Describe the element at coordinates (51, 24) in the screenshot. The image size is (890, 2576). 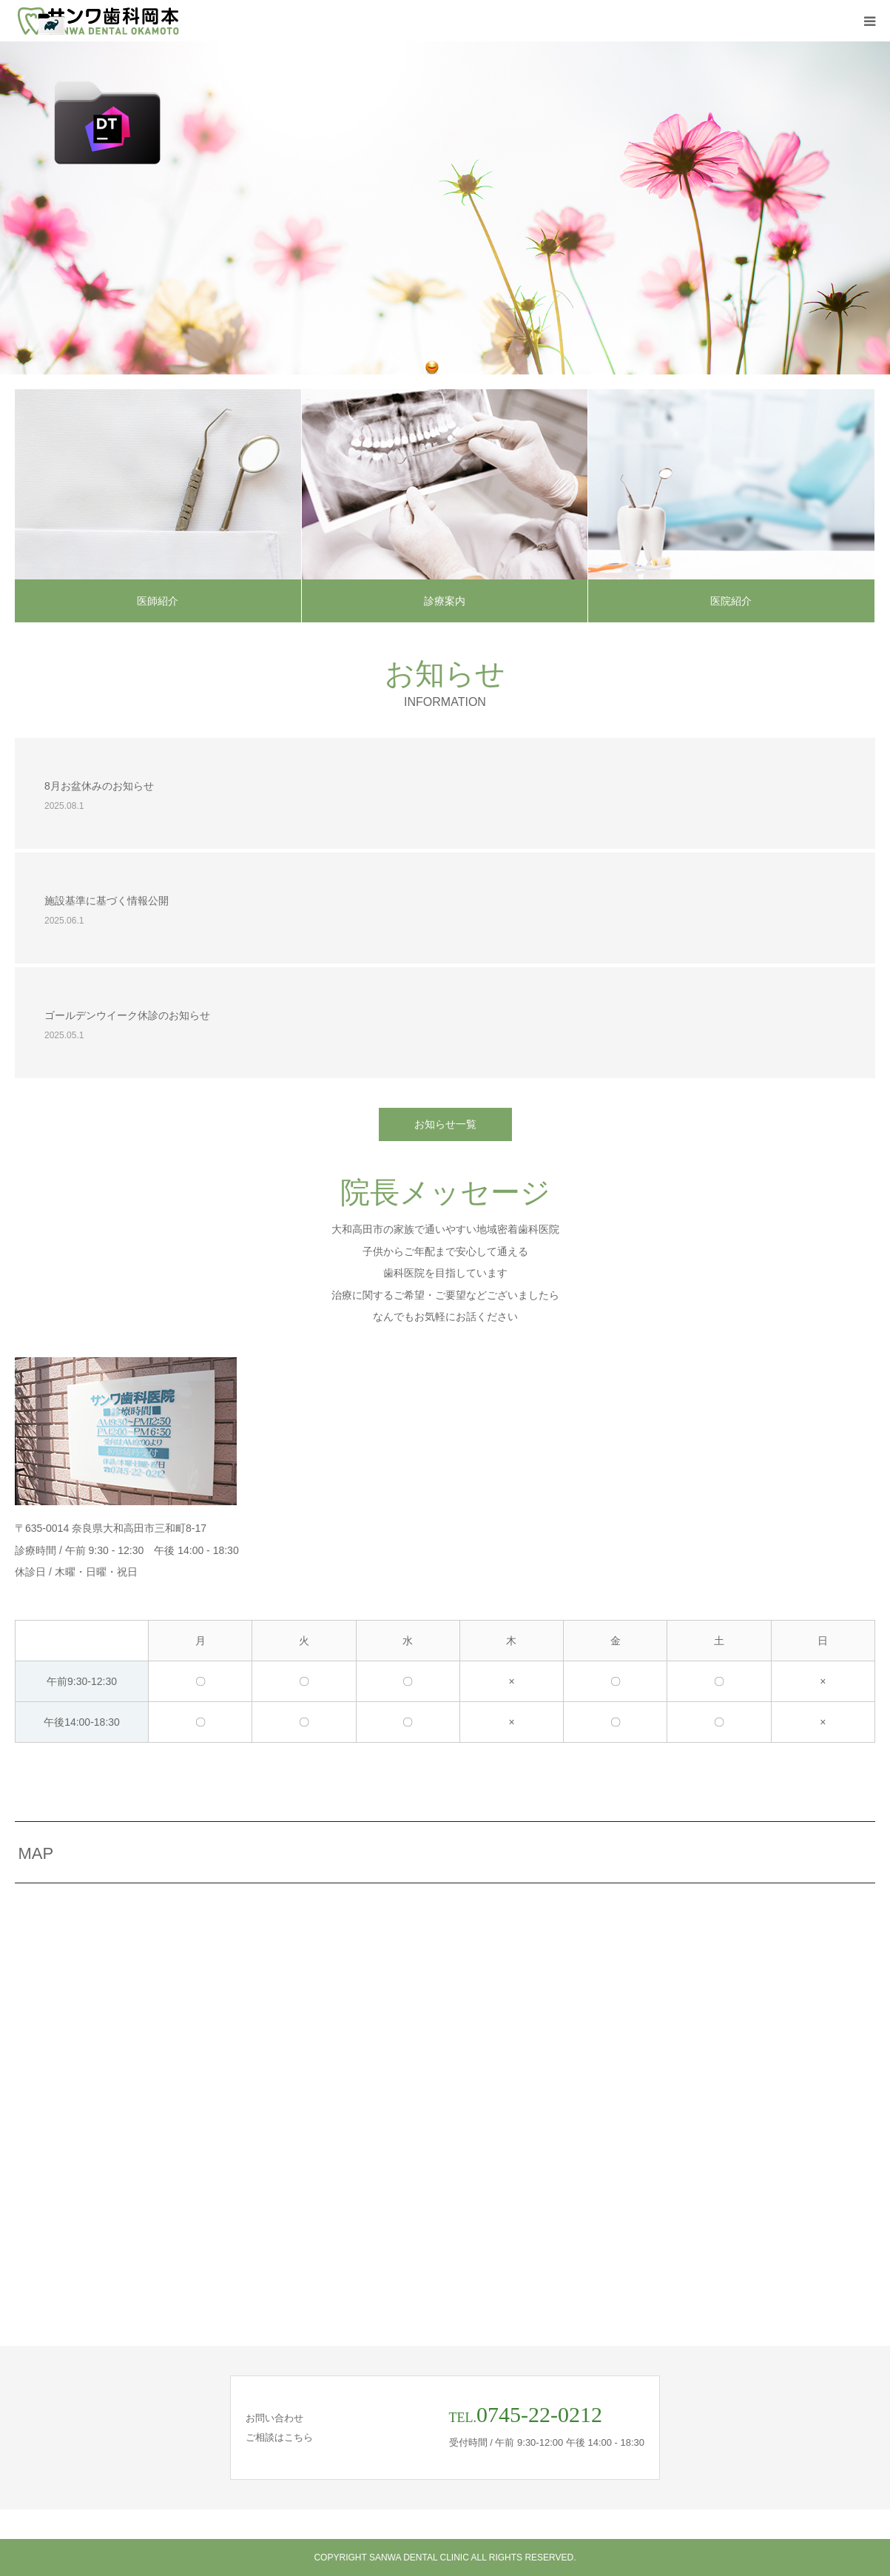
I see `folder containing gradle build files` at that location.